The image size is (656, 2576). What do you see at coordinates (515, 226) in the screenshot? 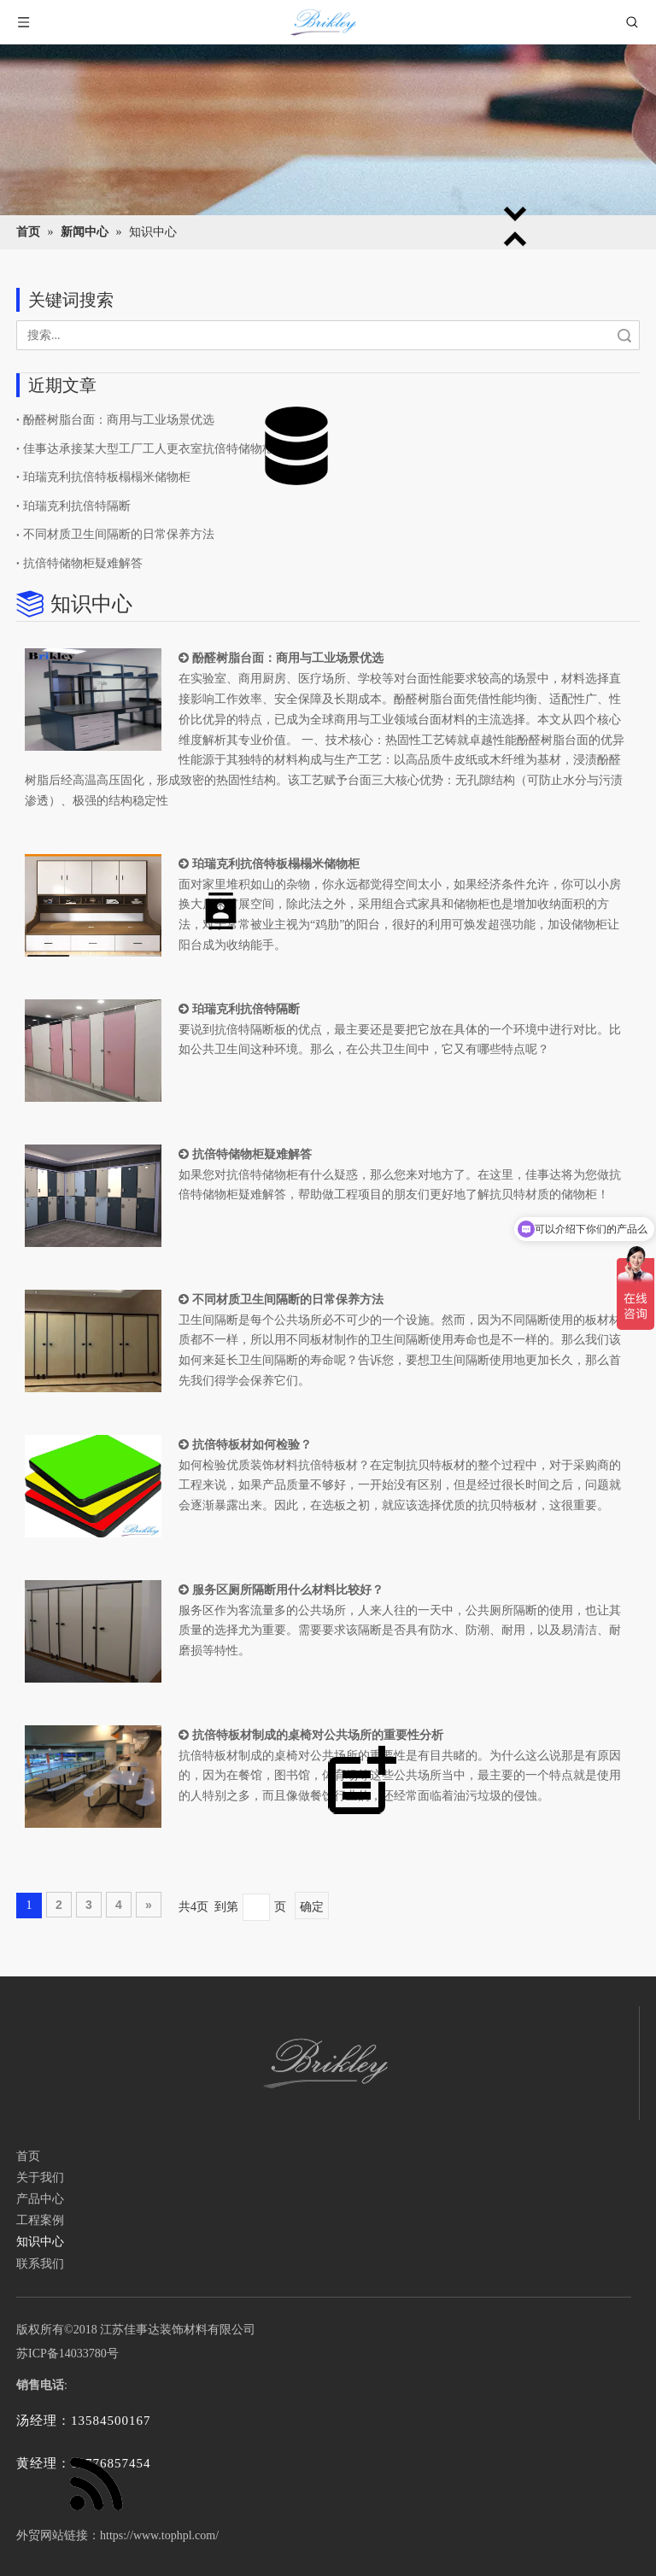
I see `collapse expanded content` at bounding box center [515, 226].